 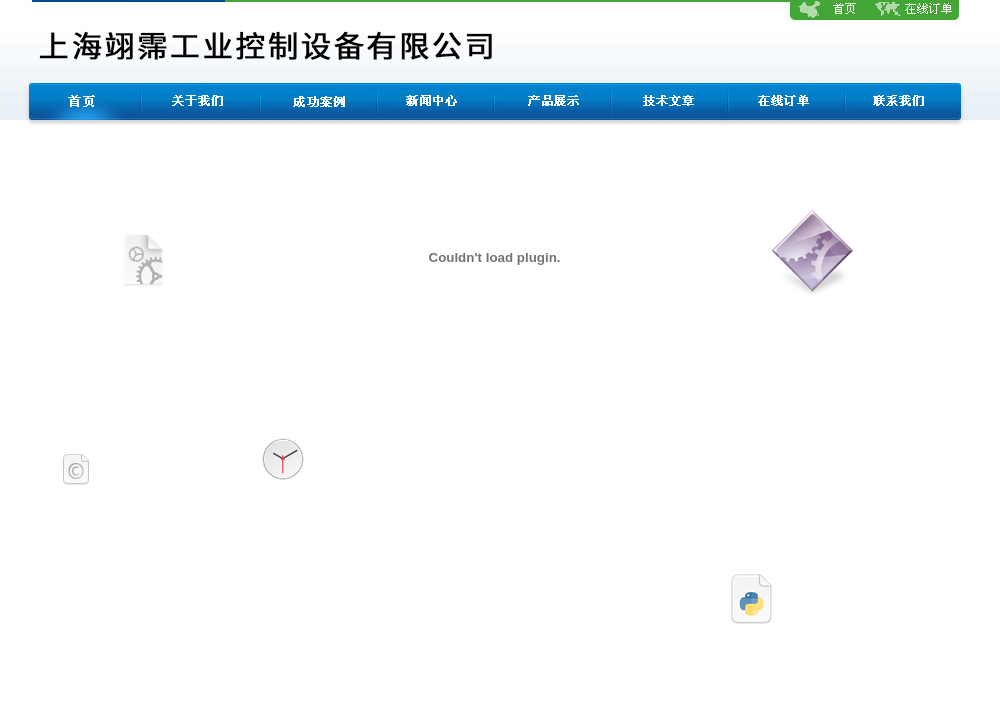 What do you see at coordinates (814, 253) in the screenshot?
I see `indicates an executable program file` at bounding box center [814, 253].